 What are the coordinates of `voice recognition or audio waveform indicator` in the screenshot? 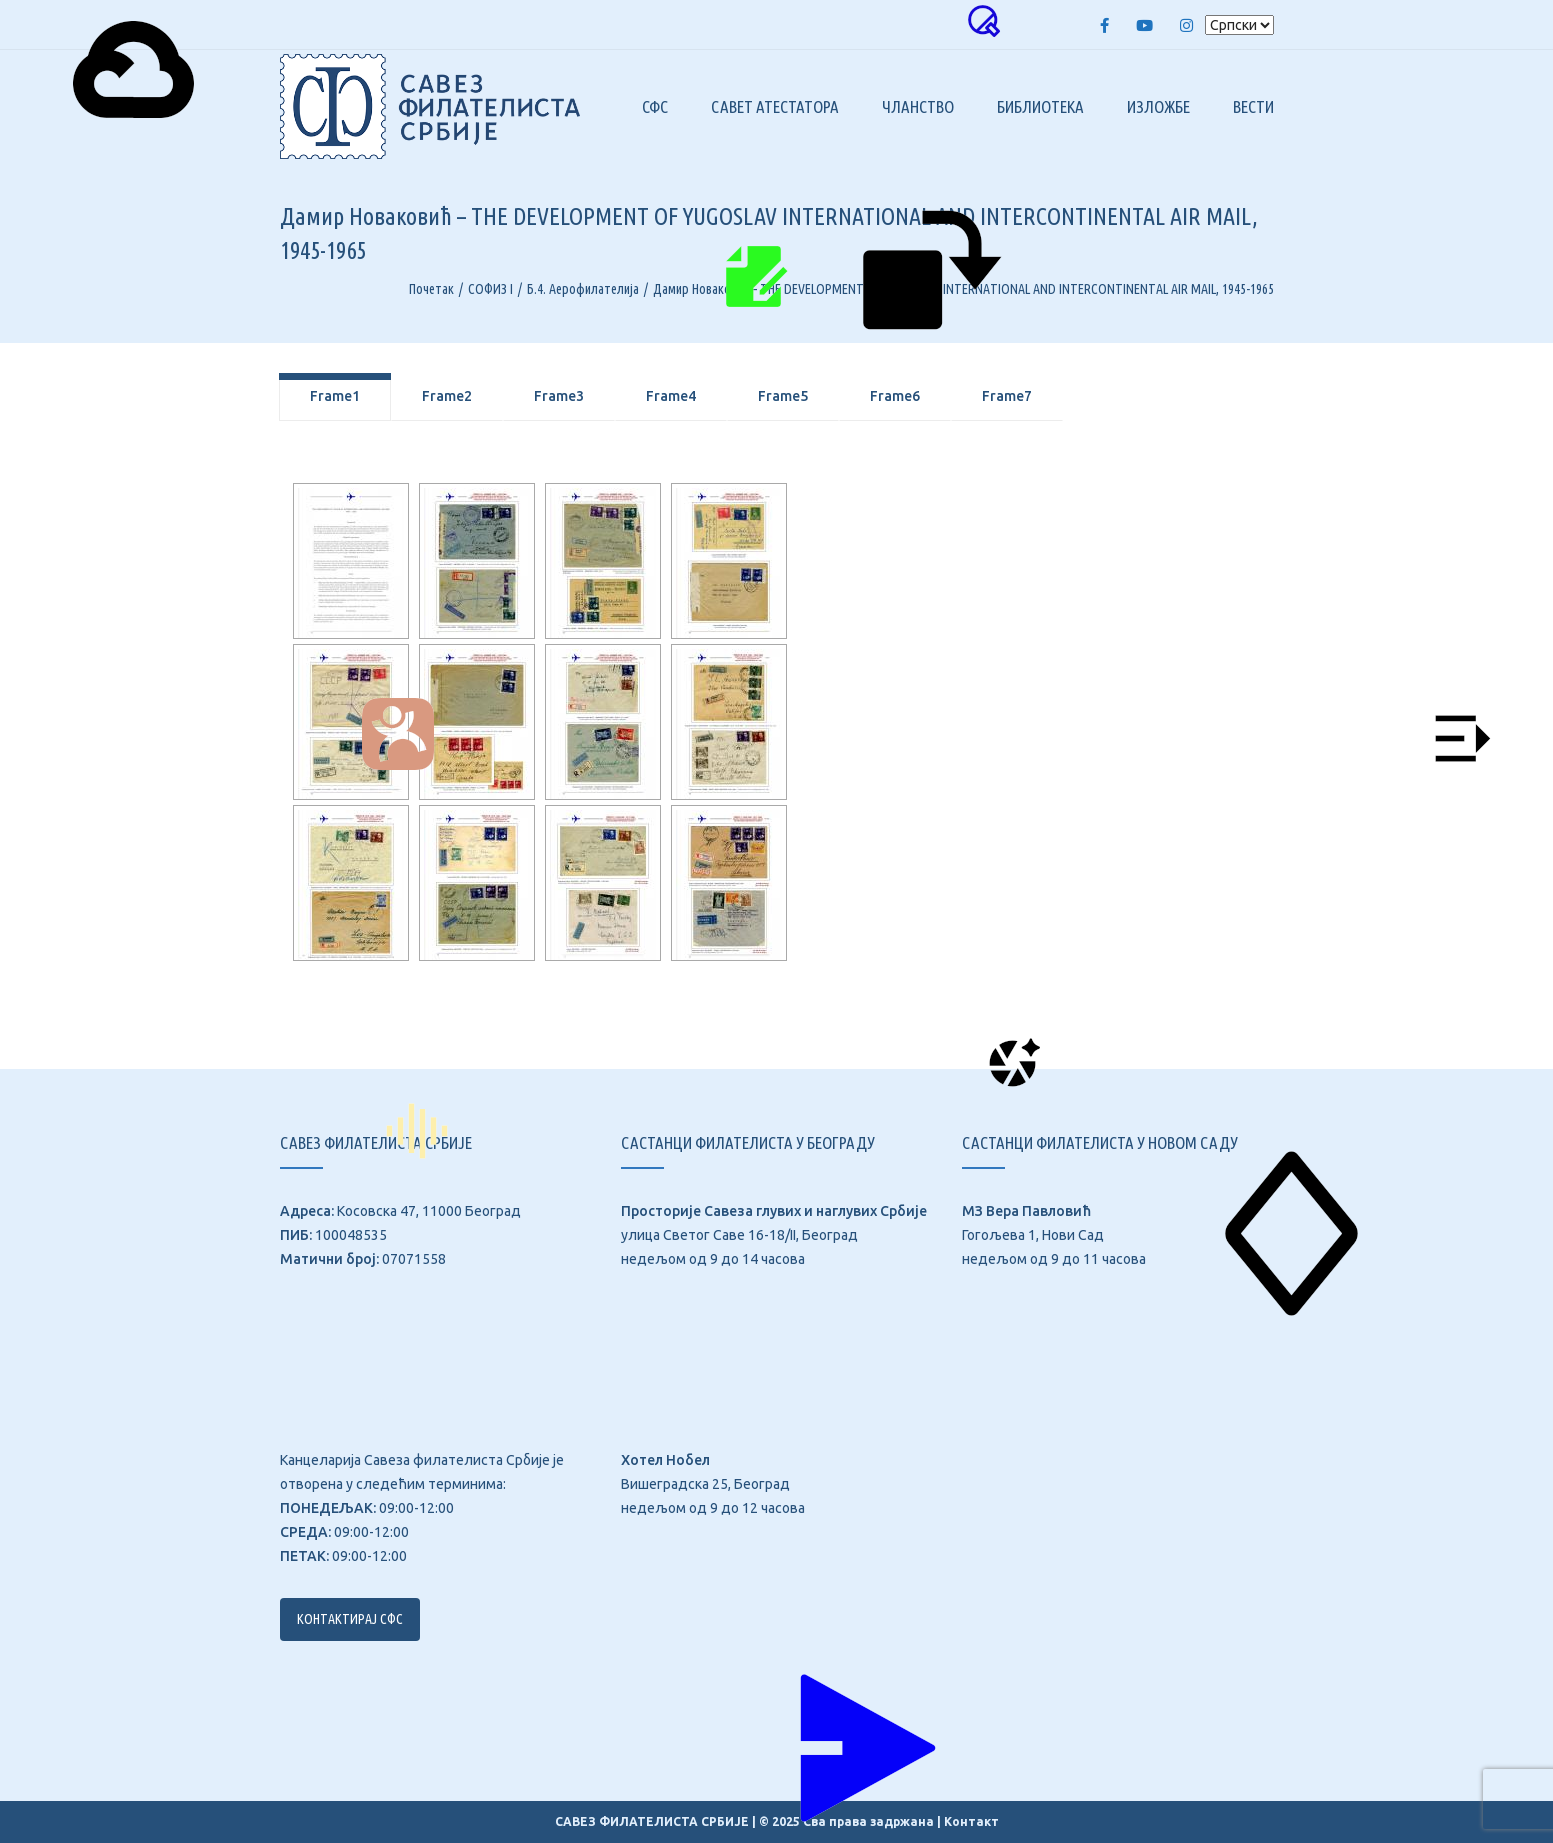 It's located at (417, 1131).